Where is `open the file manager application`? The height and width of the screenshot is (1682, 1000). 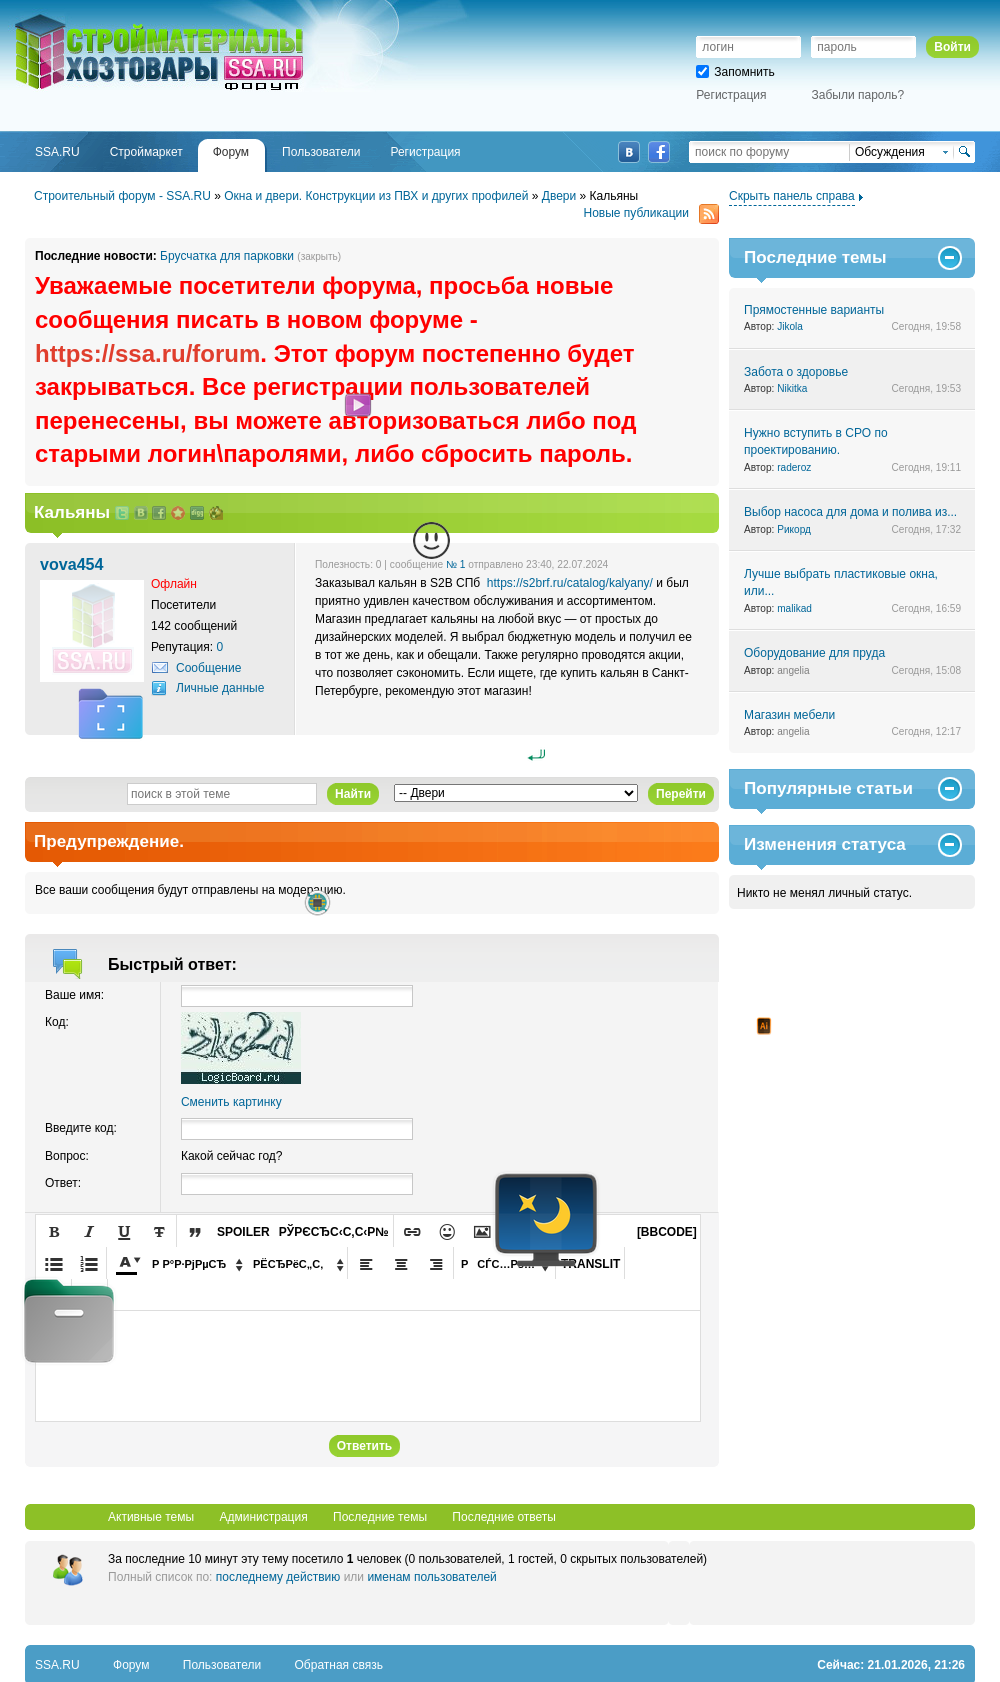 open the file manager application is located at coordinates (69, 1321).